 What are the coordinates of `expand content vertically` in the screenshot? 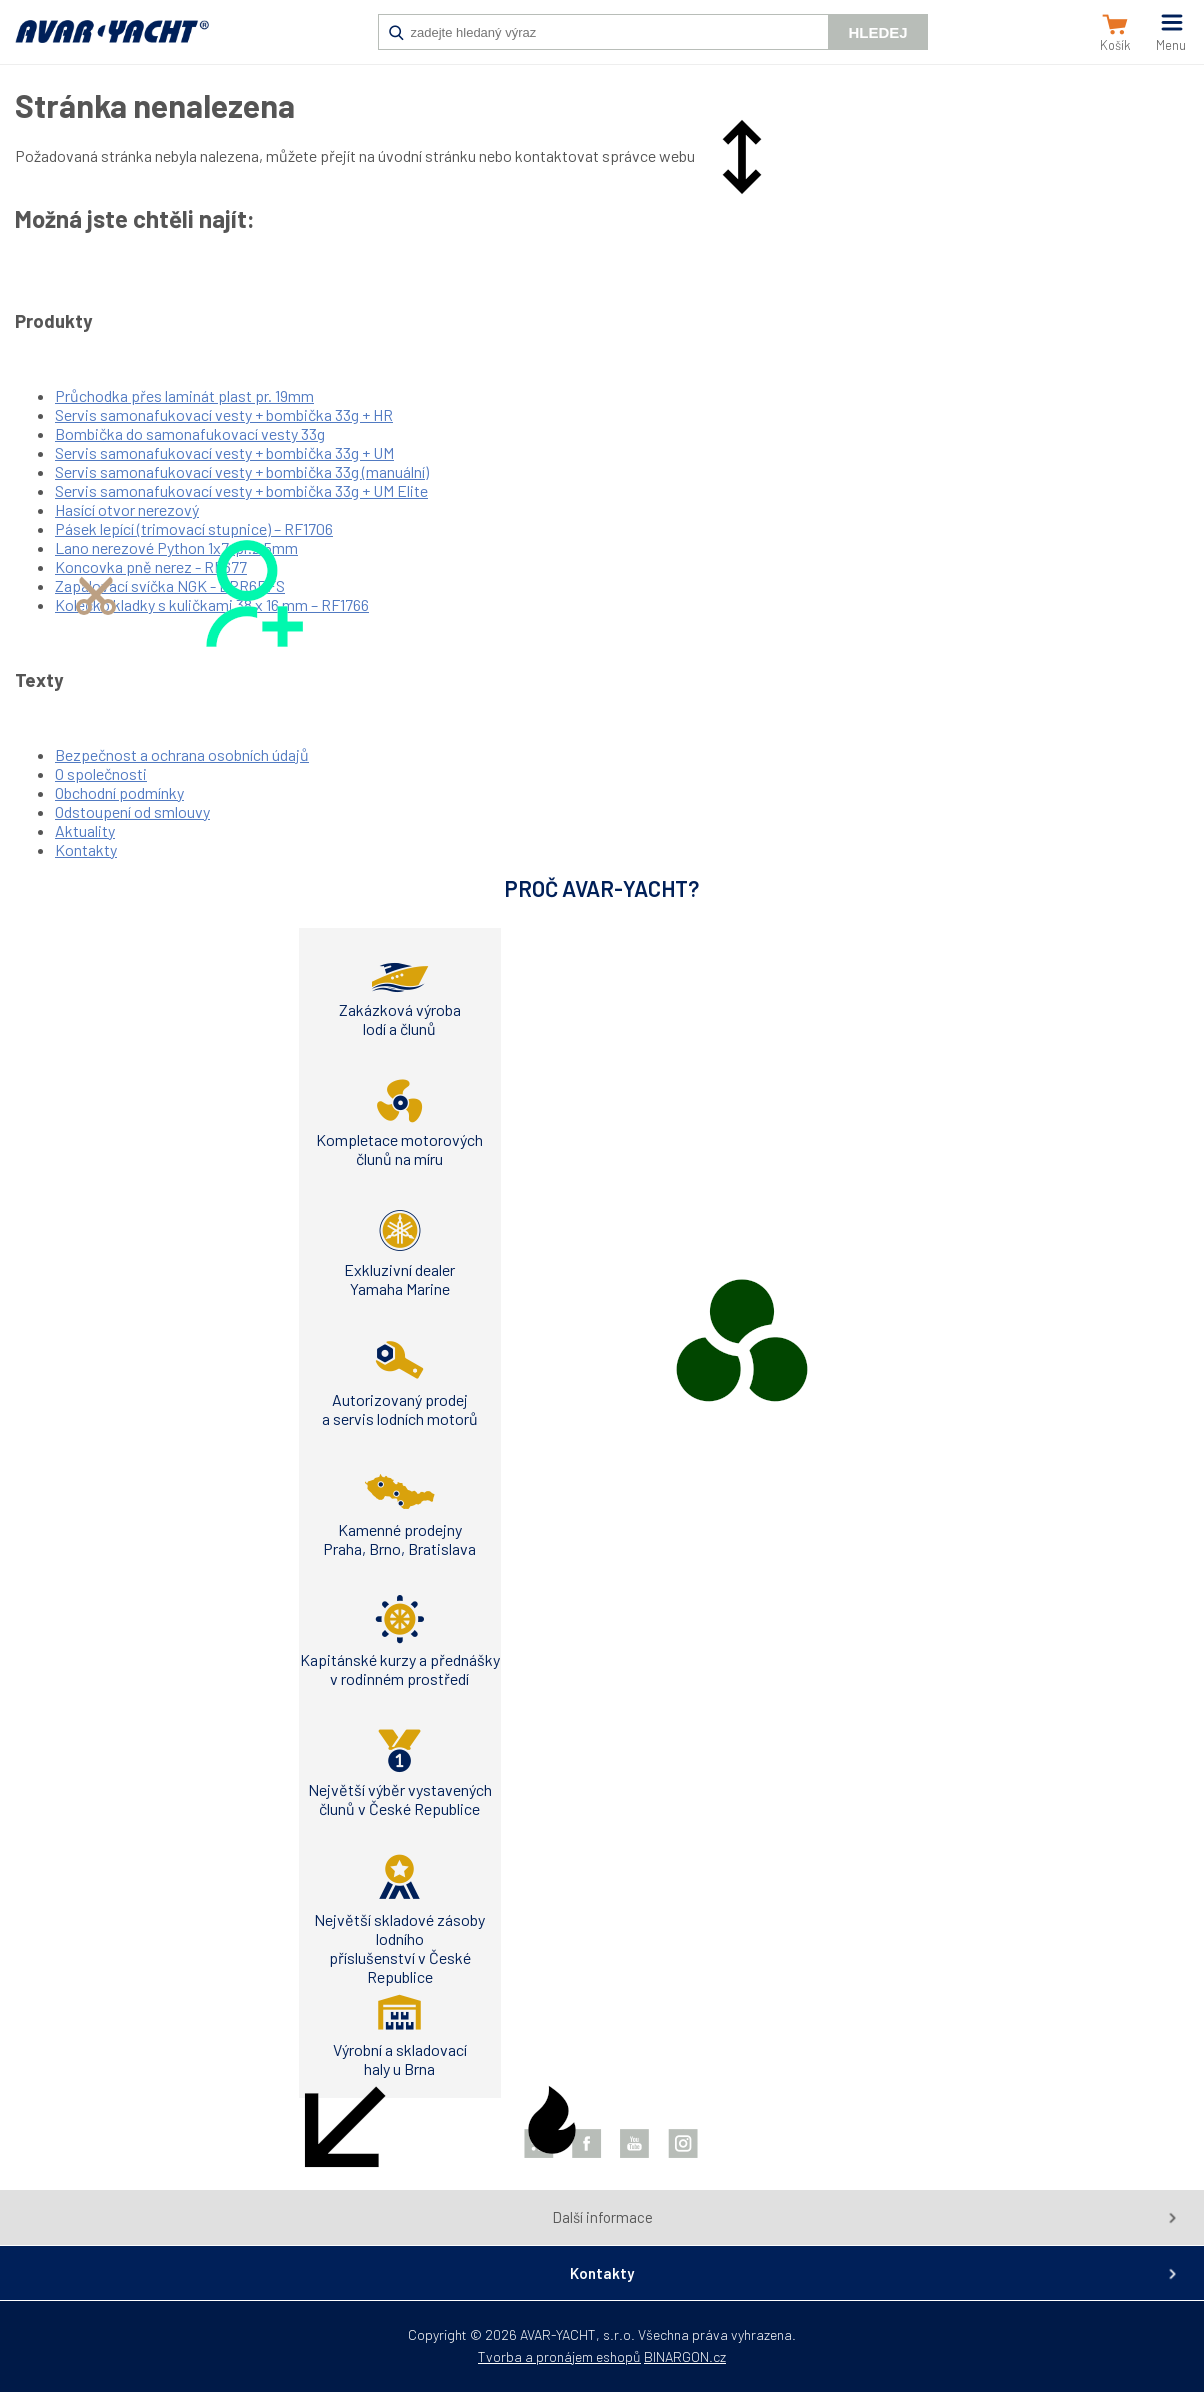 It's located at (742, 157).